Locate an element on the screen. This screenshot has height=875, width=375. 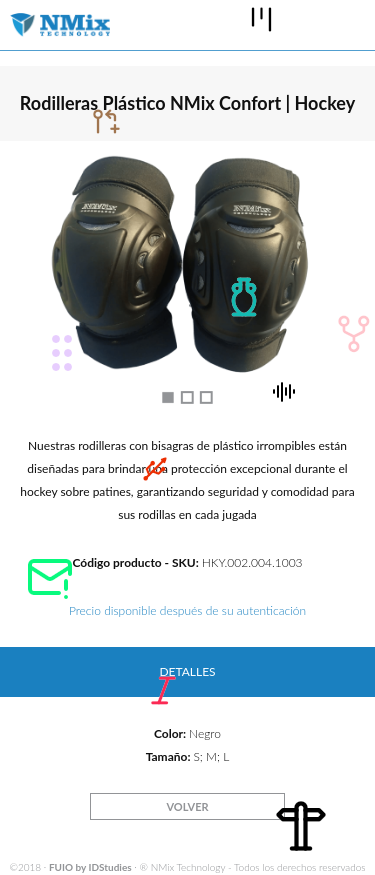
browse historical or ancient artifacts is located at coordinates (244, 297).